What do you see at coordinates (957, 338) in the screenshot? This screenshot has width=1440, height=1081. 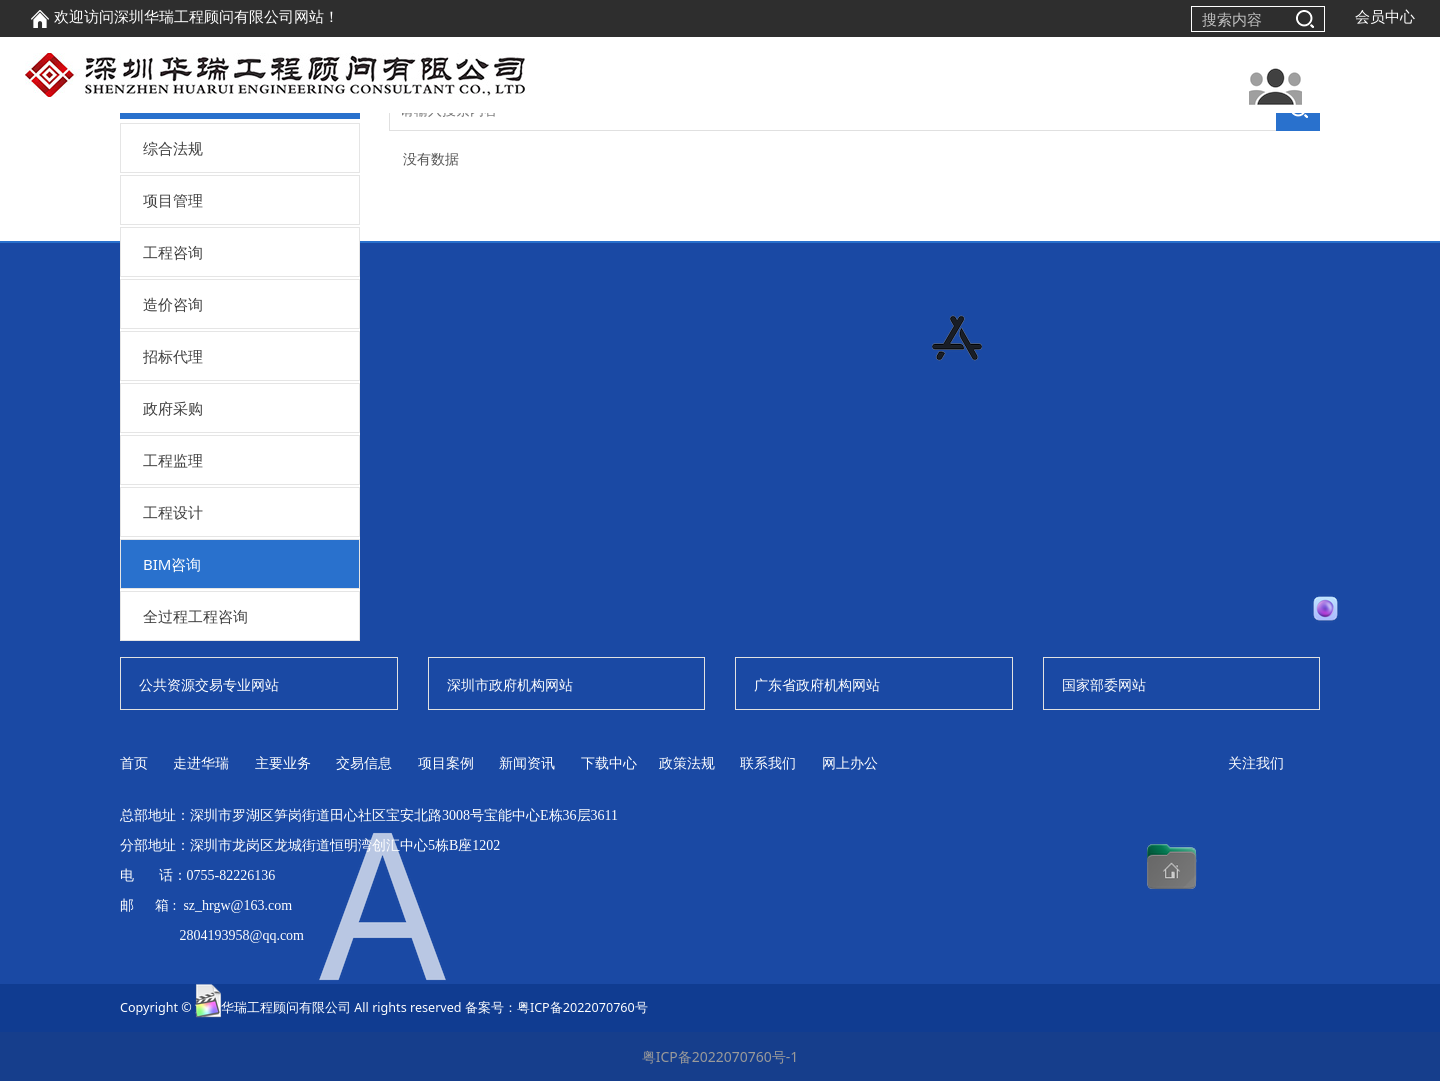 I see `access the applications folder in sidebar` at bounding box center [957, 338].